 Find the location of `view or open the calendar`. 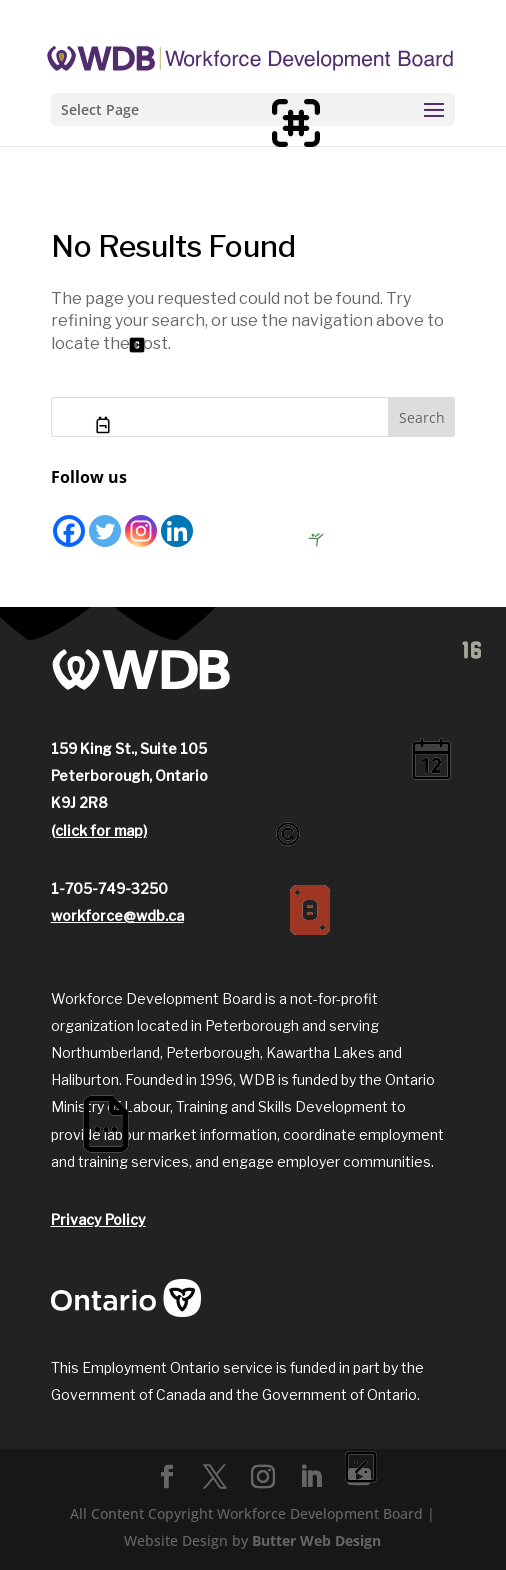

view or open the calendar is located at coordinates (431, 760).